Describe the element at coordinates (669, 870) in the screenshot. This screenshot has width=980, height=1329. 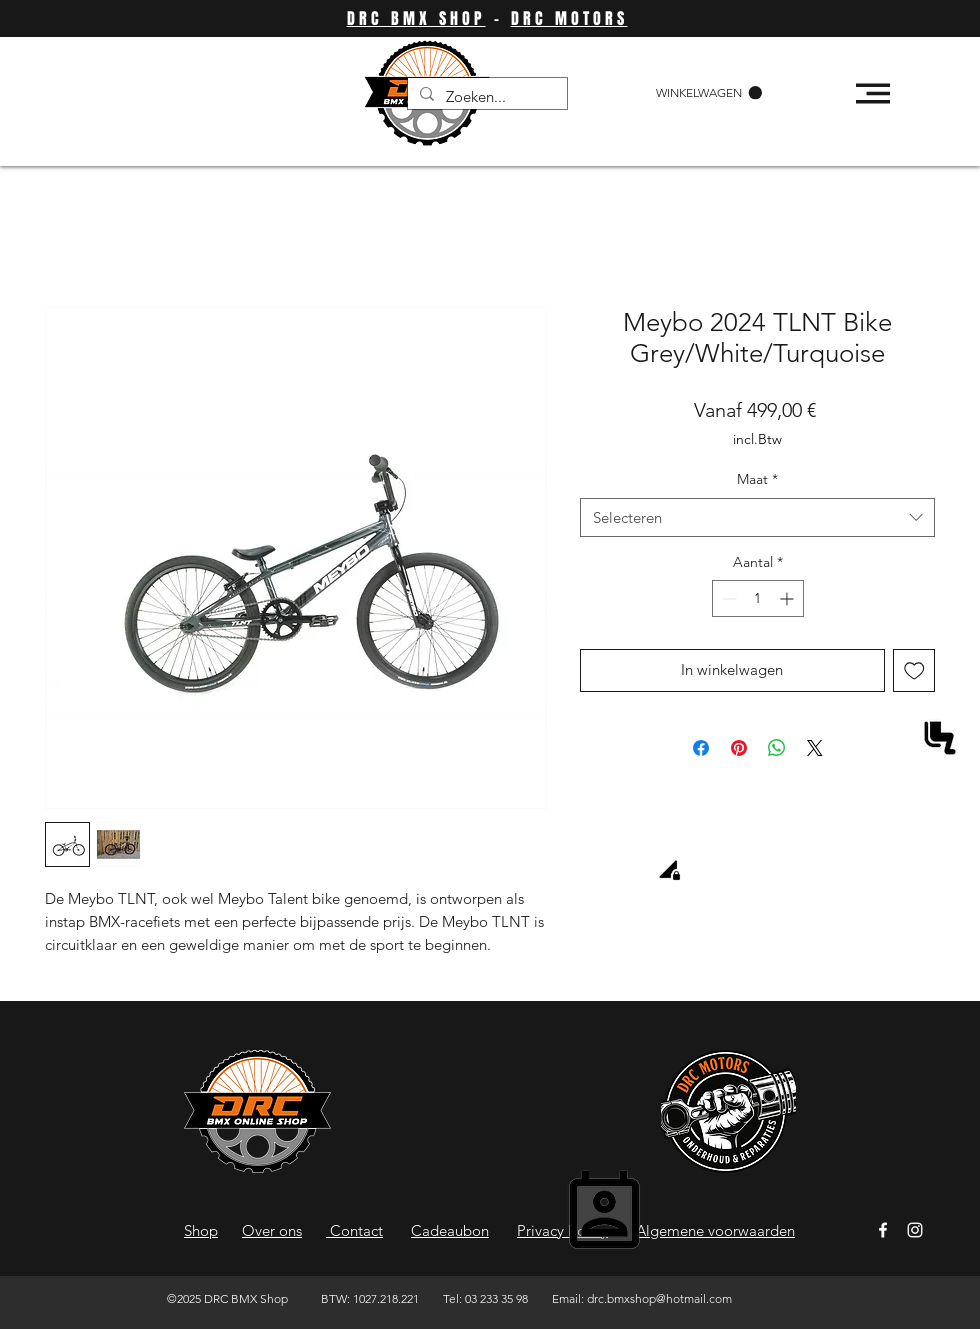
I see `indicates a secured or password-protected network connection` at that location.